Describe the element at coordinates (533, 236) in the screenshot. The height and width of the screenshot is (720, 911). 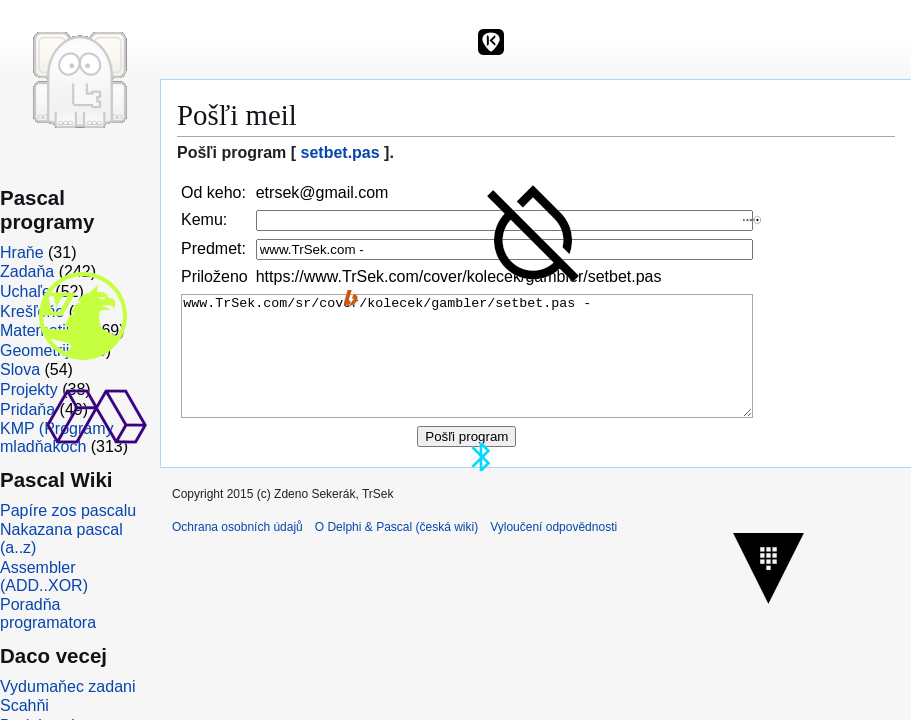
I see `disable blur effect` at that location.